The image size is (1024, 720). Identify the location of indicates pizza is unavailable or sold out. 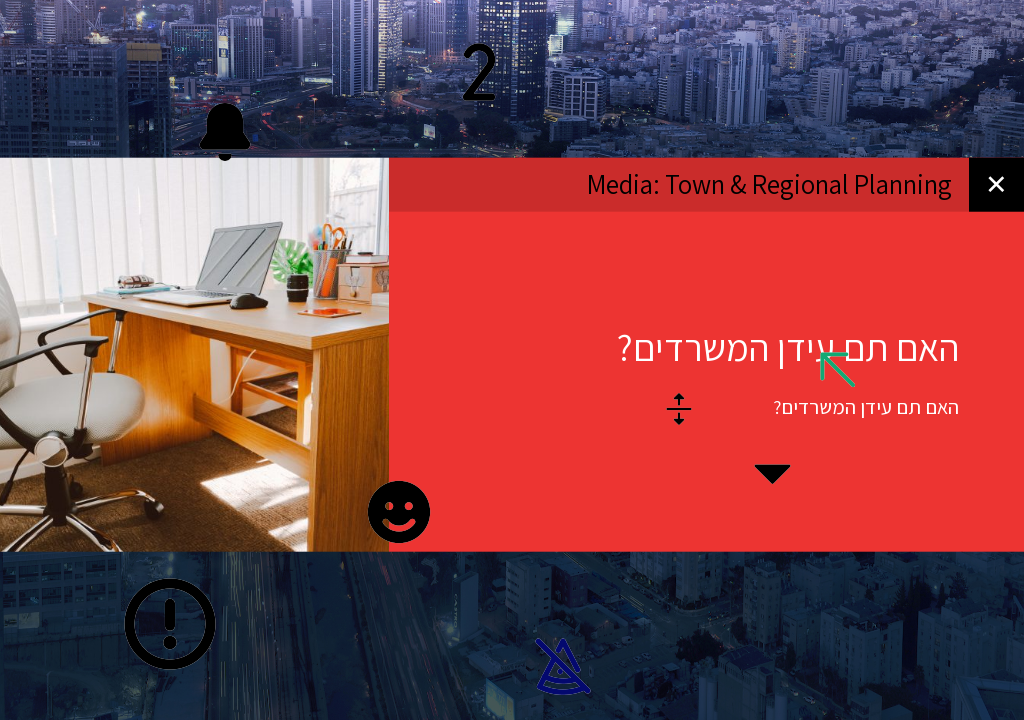
(563, 666).